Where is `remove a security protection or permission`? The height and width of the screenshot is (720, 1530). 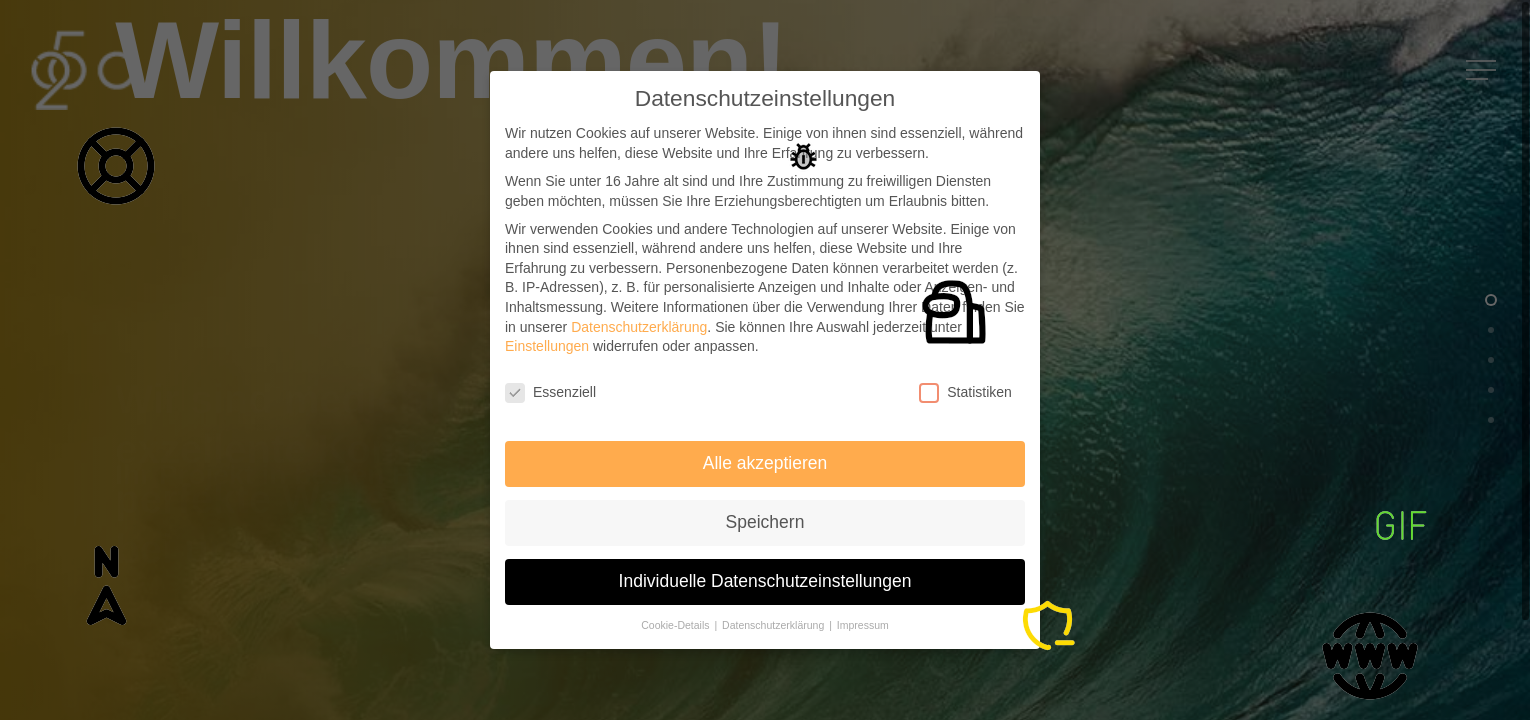
remove a security protection or permission is located at coordinates (1047, 625).